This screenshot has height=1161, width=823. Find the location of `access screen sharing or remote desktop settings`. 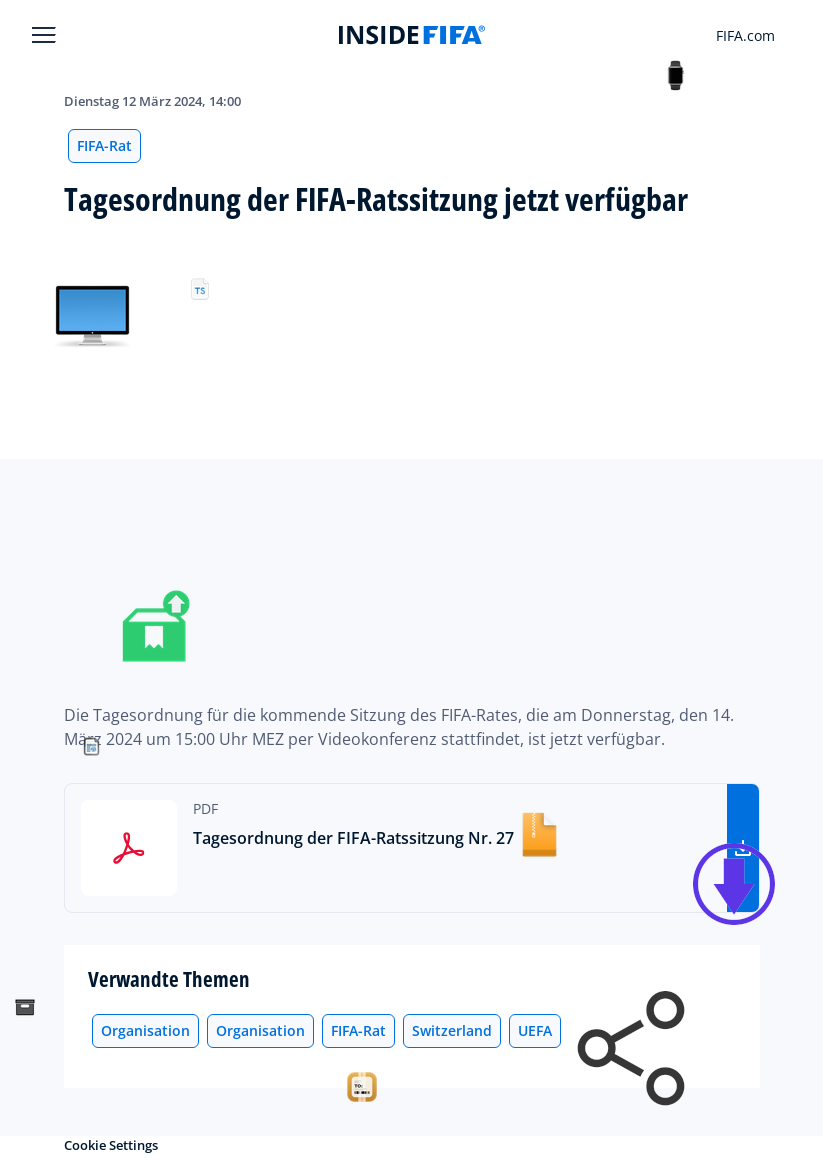

access screen sharing or remote desktop settings is located at coordinates (631, 1052).